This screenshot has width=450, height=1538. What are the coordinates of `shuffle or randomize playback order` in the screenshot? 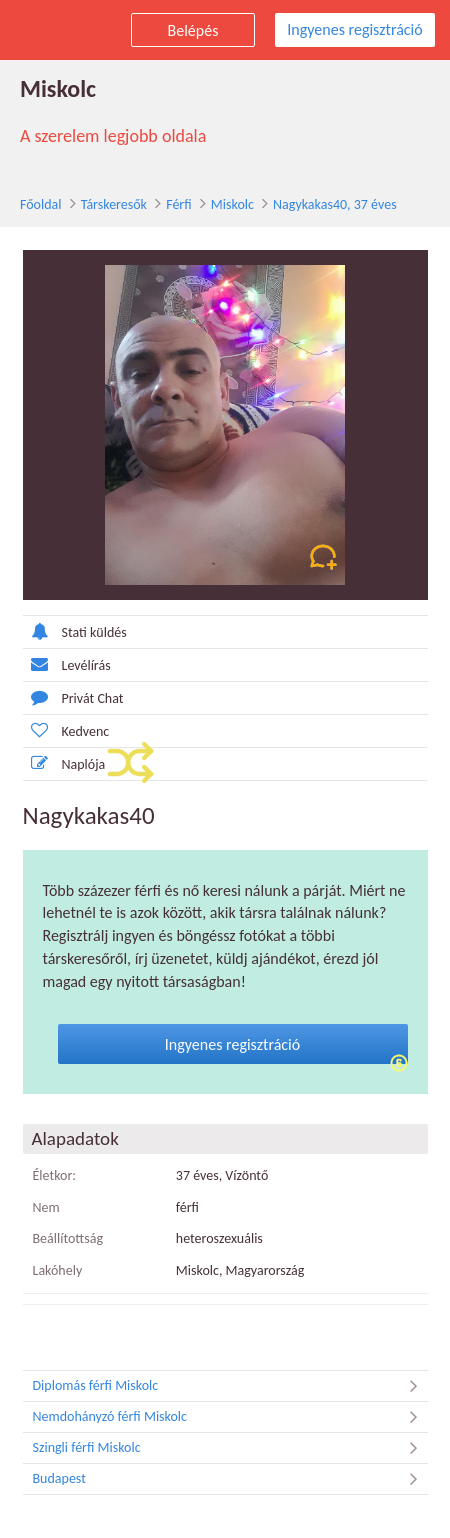 It's located at (130, 762).